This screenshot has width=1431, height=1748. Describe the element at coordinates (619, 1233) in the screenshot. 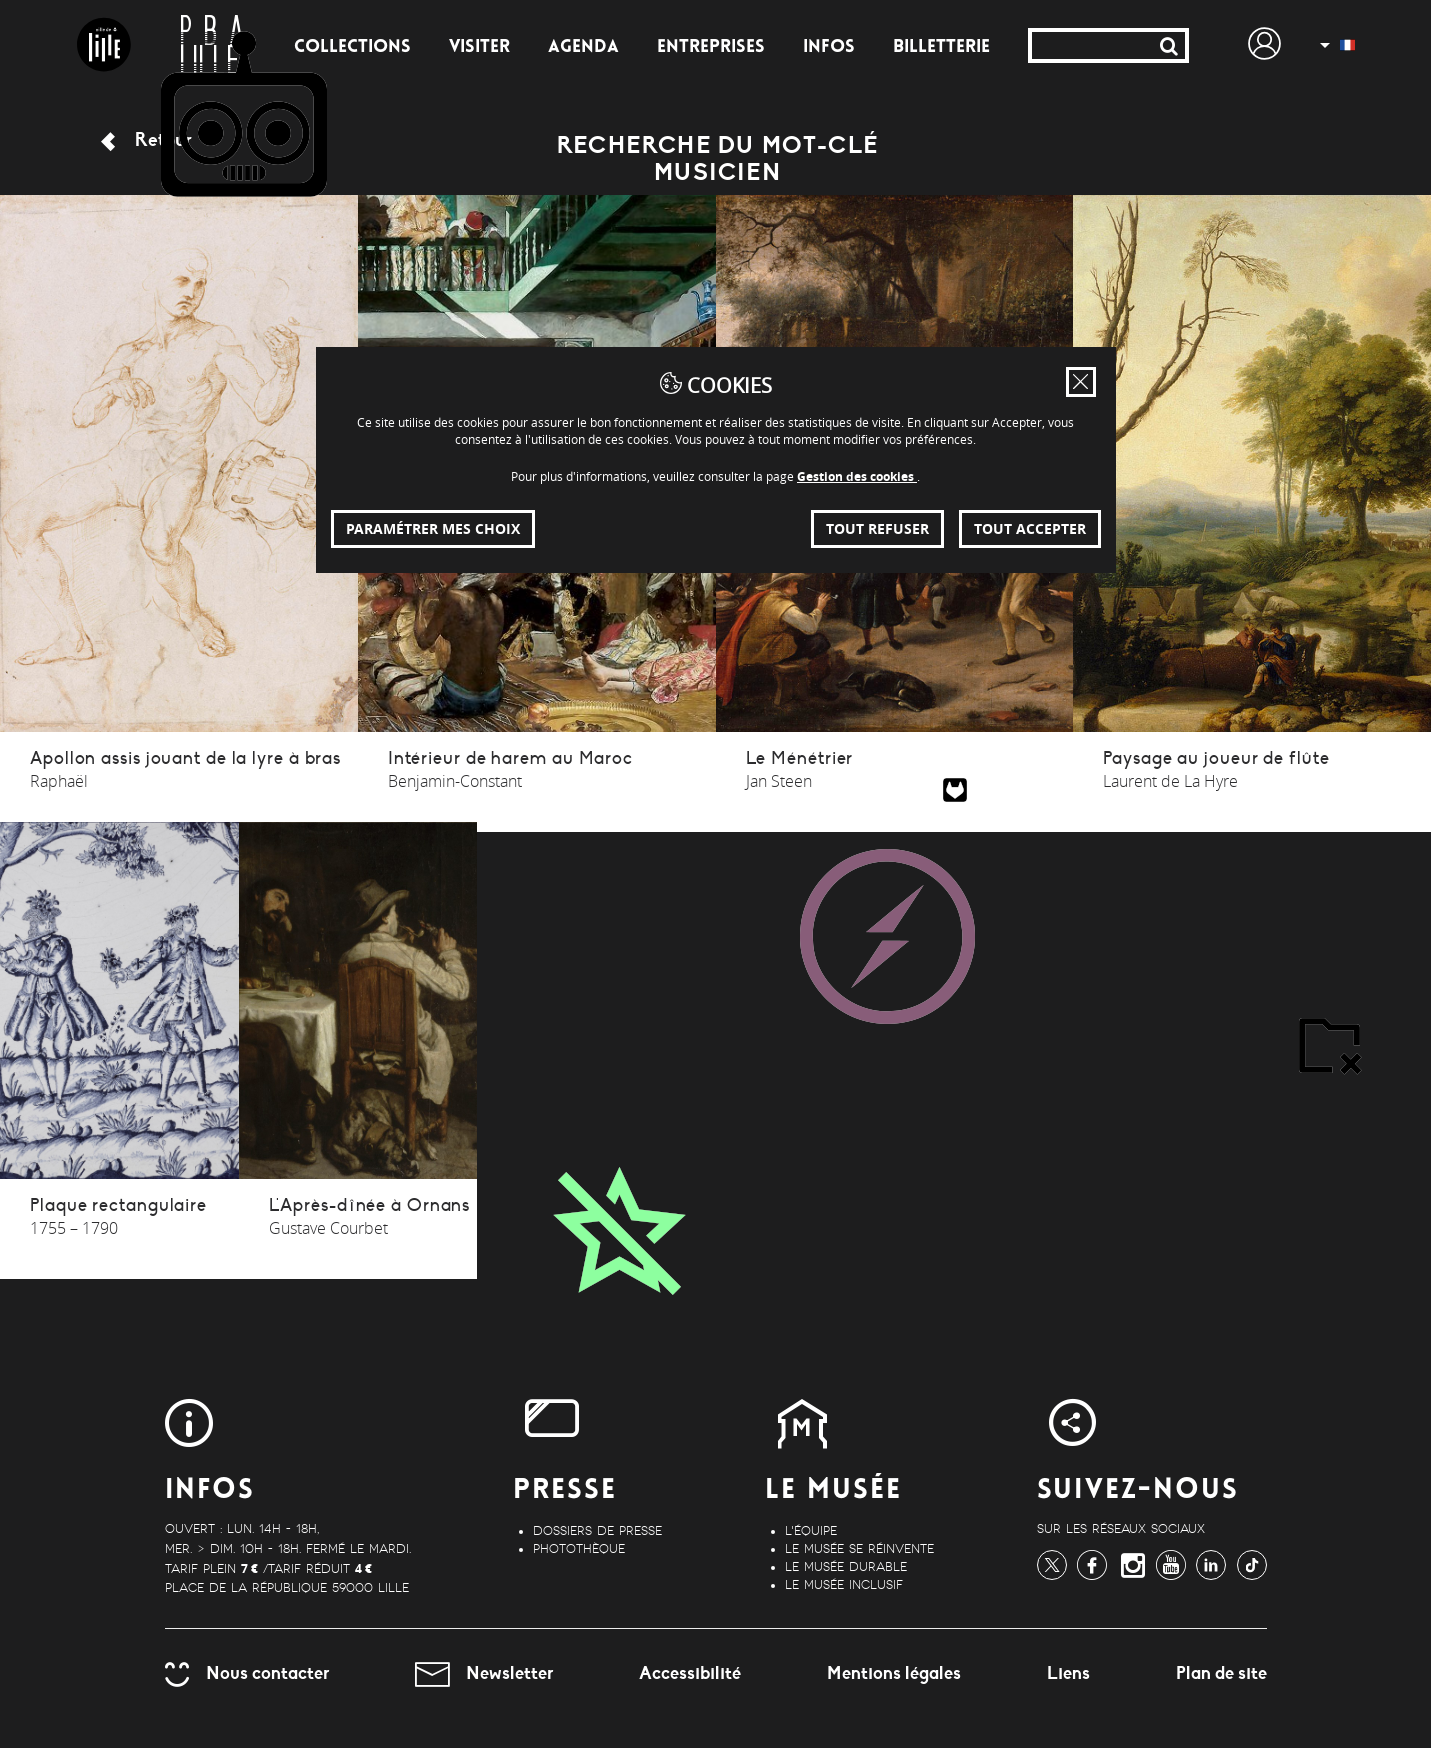

I see `disable or remove from favorites` at that location.